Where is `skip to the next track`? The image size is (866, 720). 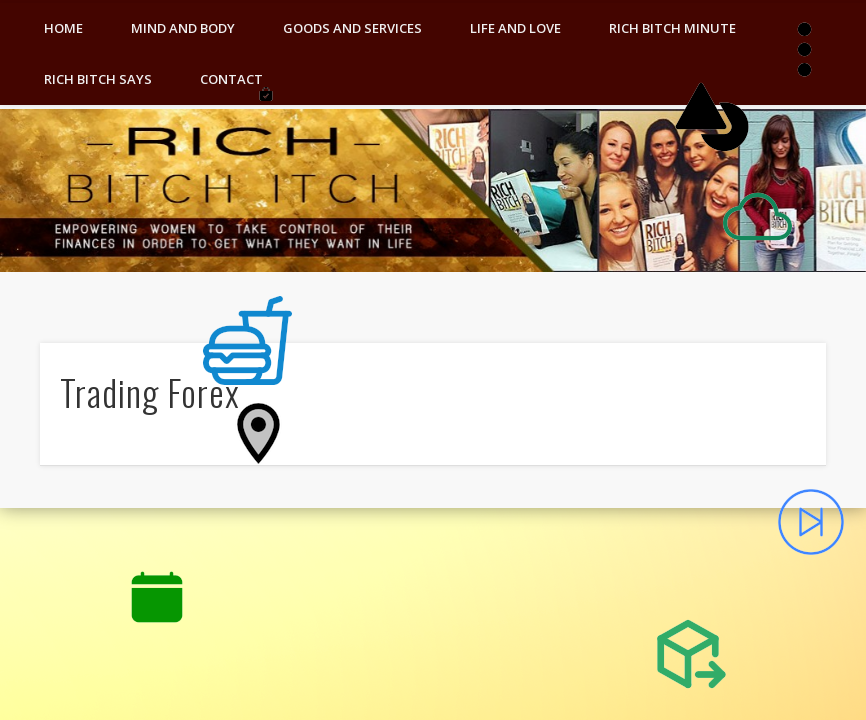
skip to the next track is located at coordinates (811, 522).